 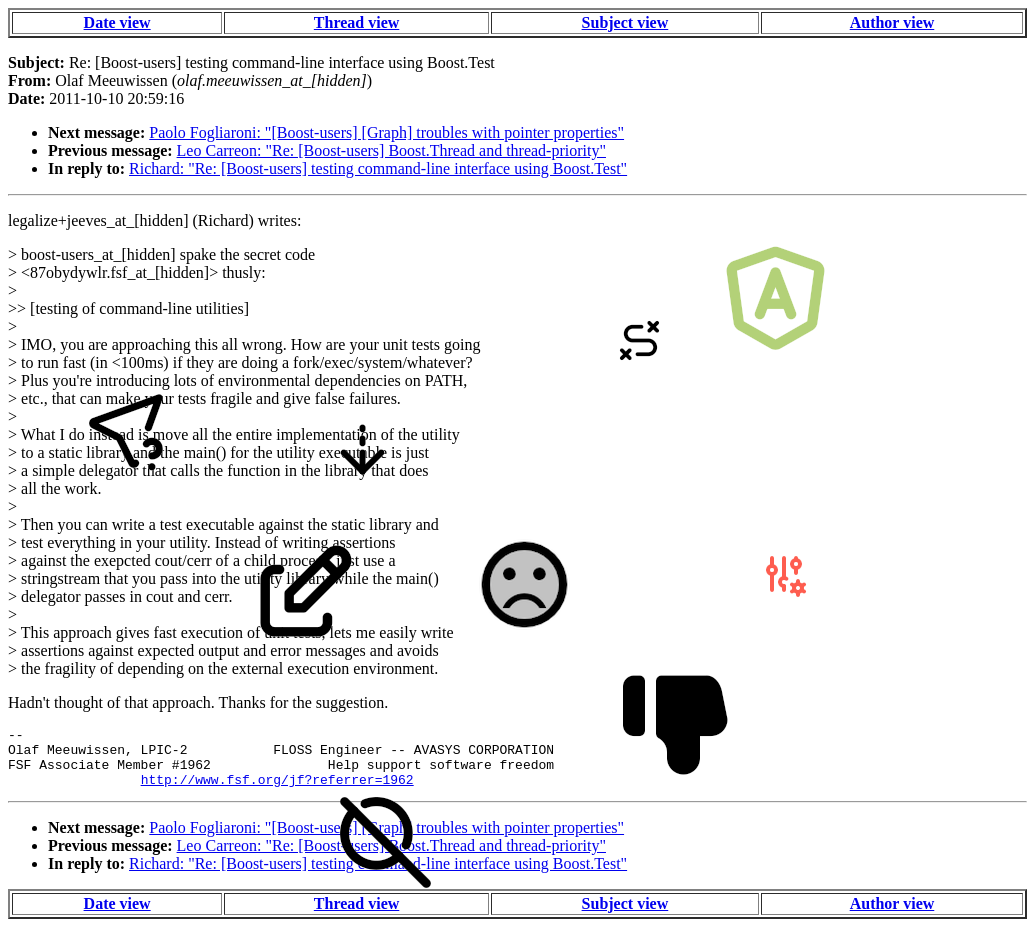 What do you see at coordinates (303, 593) in the screenshot?
I see `edit this item` at bounding box center [303, 593].